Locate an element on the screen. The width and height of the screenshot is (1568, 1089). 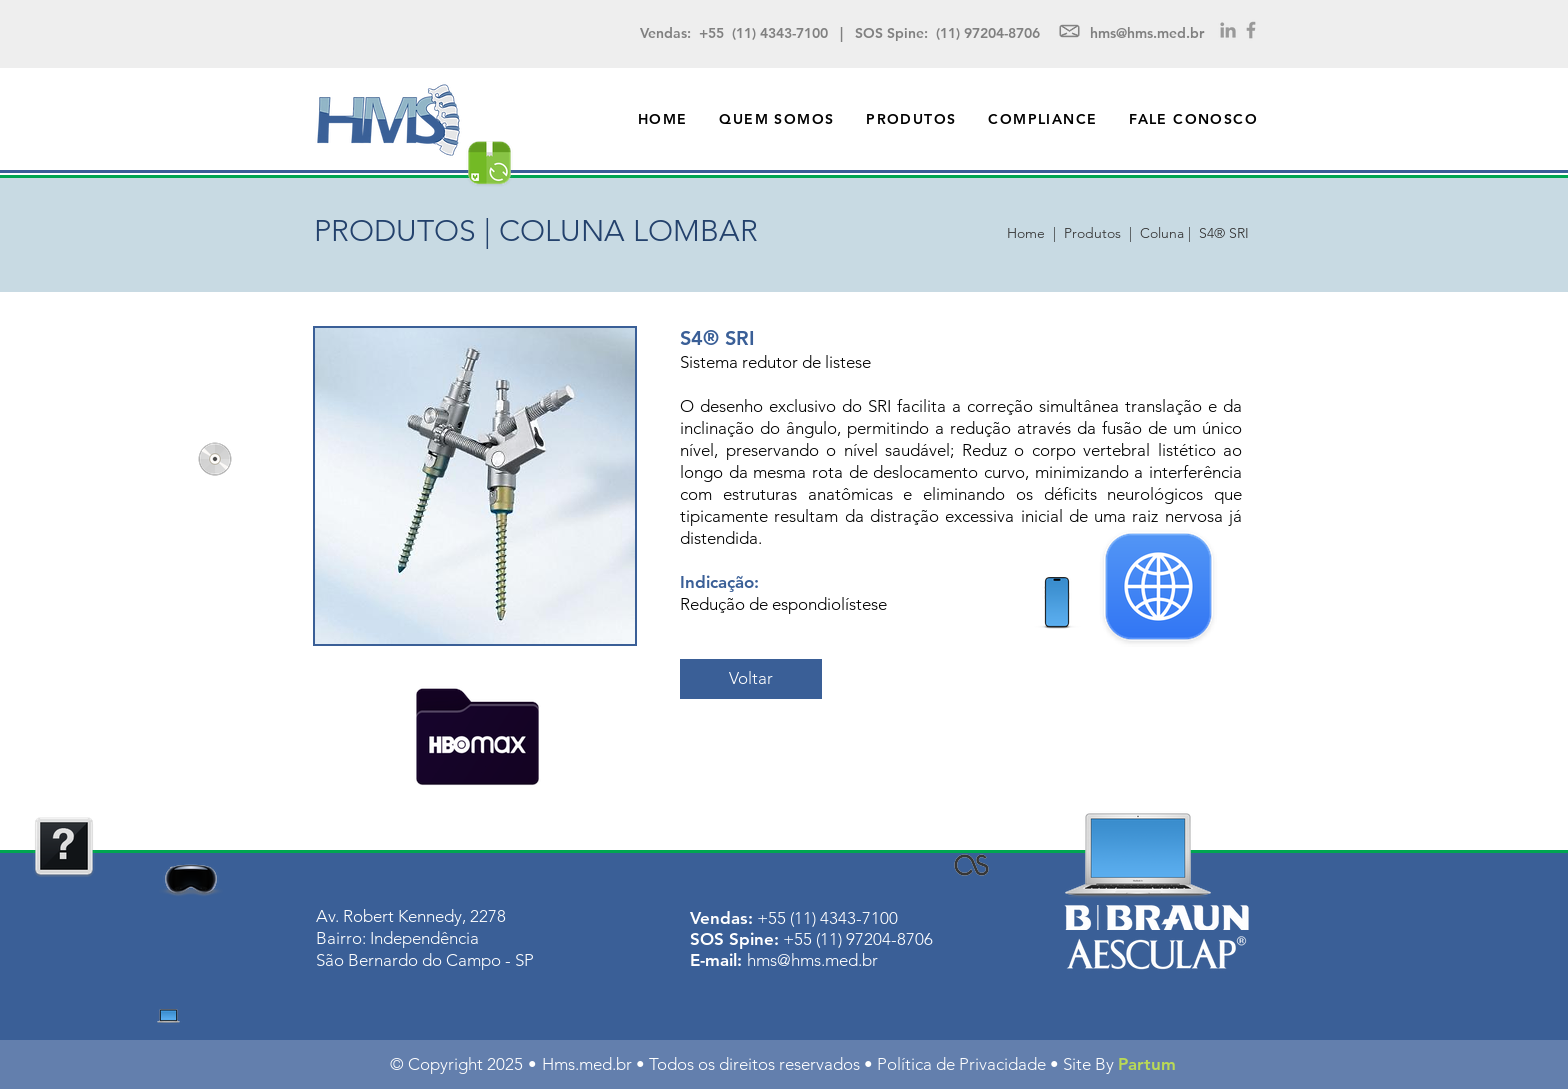
iPhone 14 Pro device icon is located at coordinates (1057, 603).